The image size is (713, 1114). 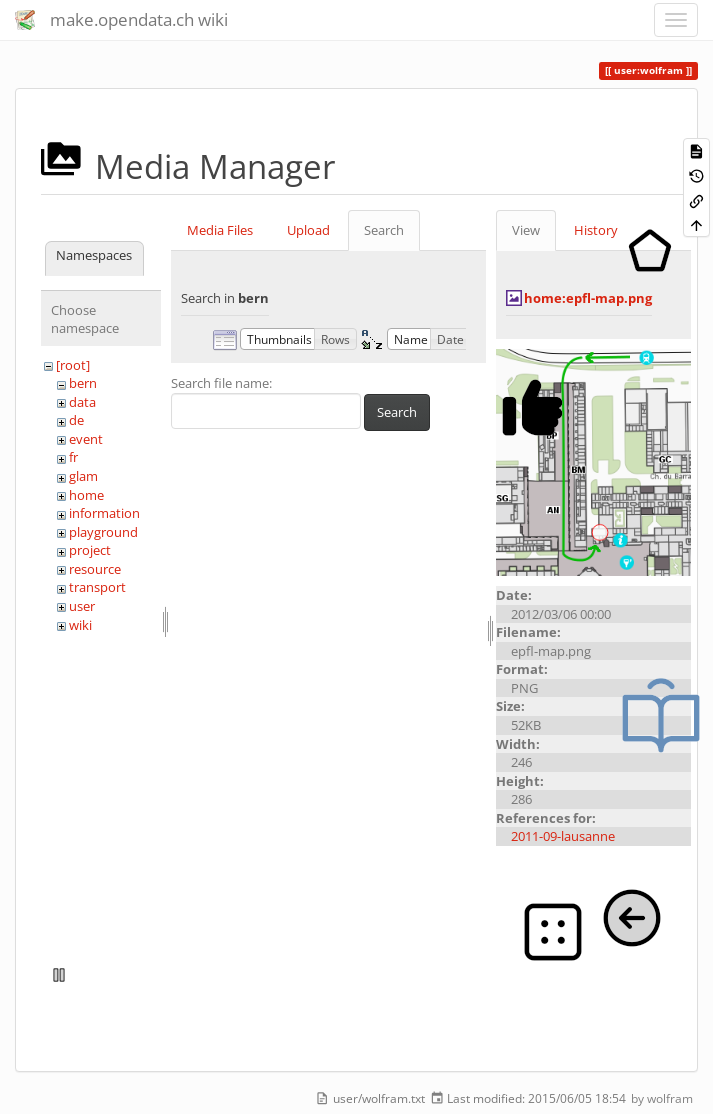 What do you see at coordinates (553, 932) in the screenshot?
I see `roll or randomize with a value of four` at bounding box center [553, 932].